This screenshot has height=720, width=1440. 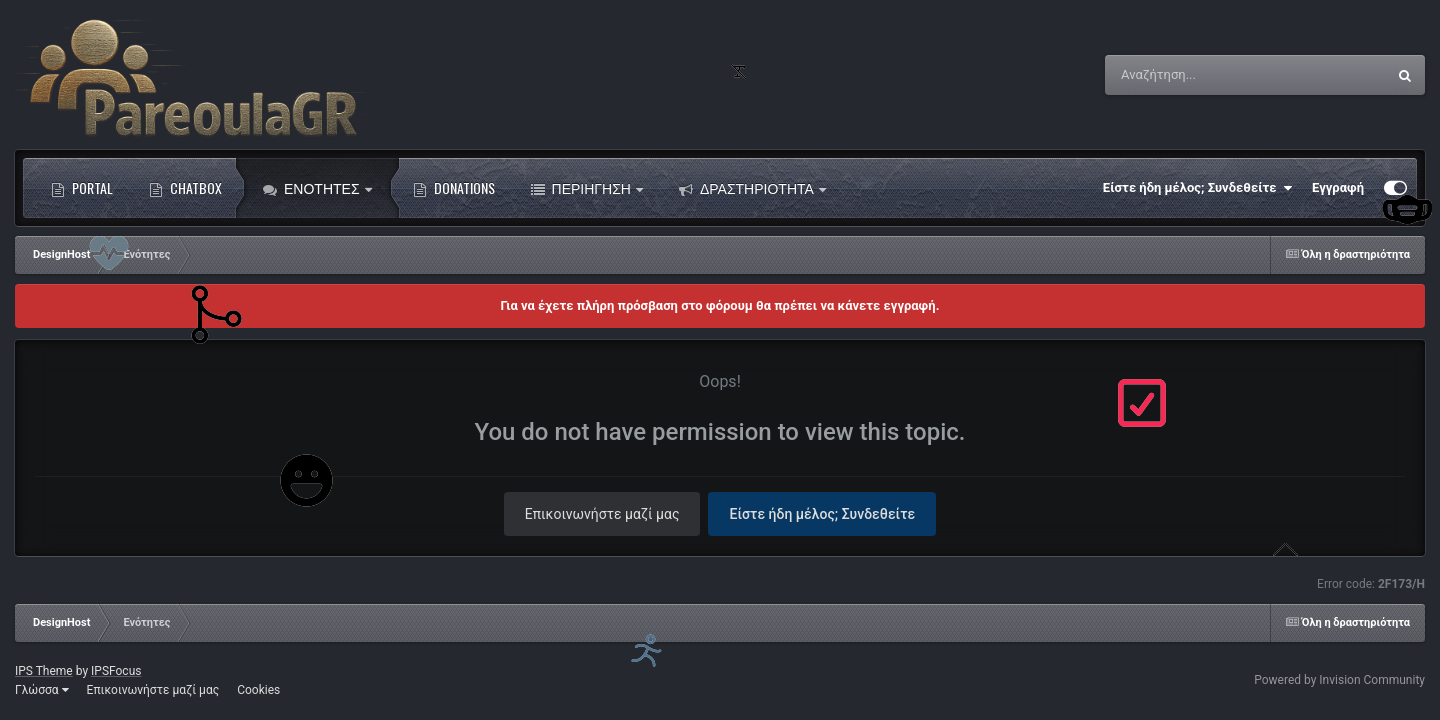 I want to click on merge branches in version control, so click(x=216, y=314).